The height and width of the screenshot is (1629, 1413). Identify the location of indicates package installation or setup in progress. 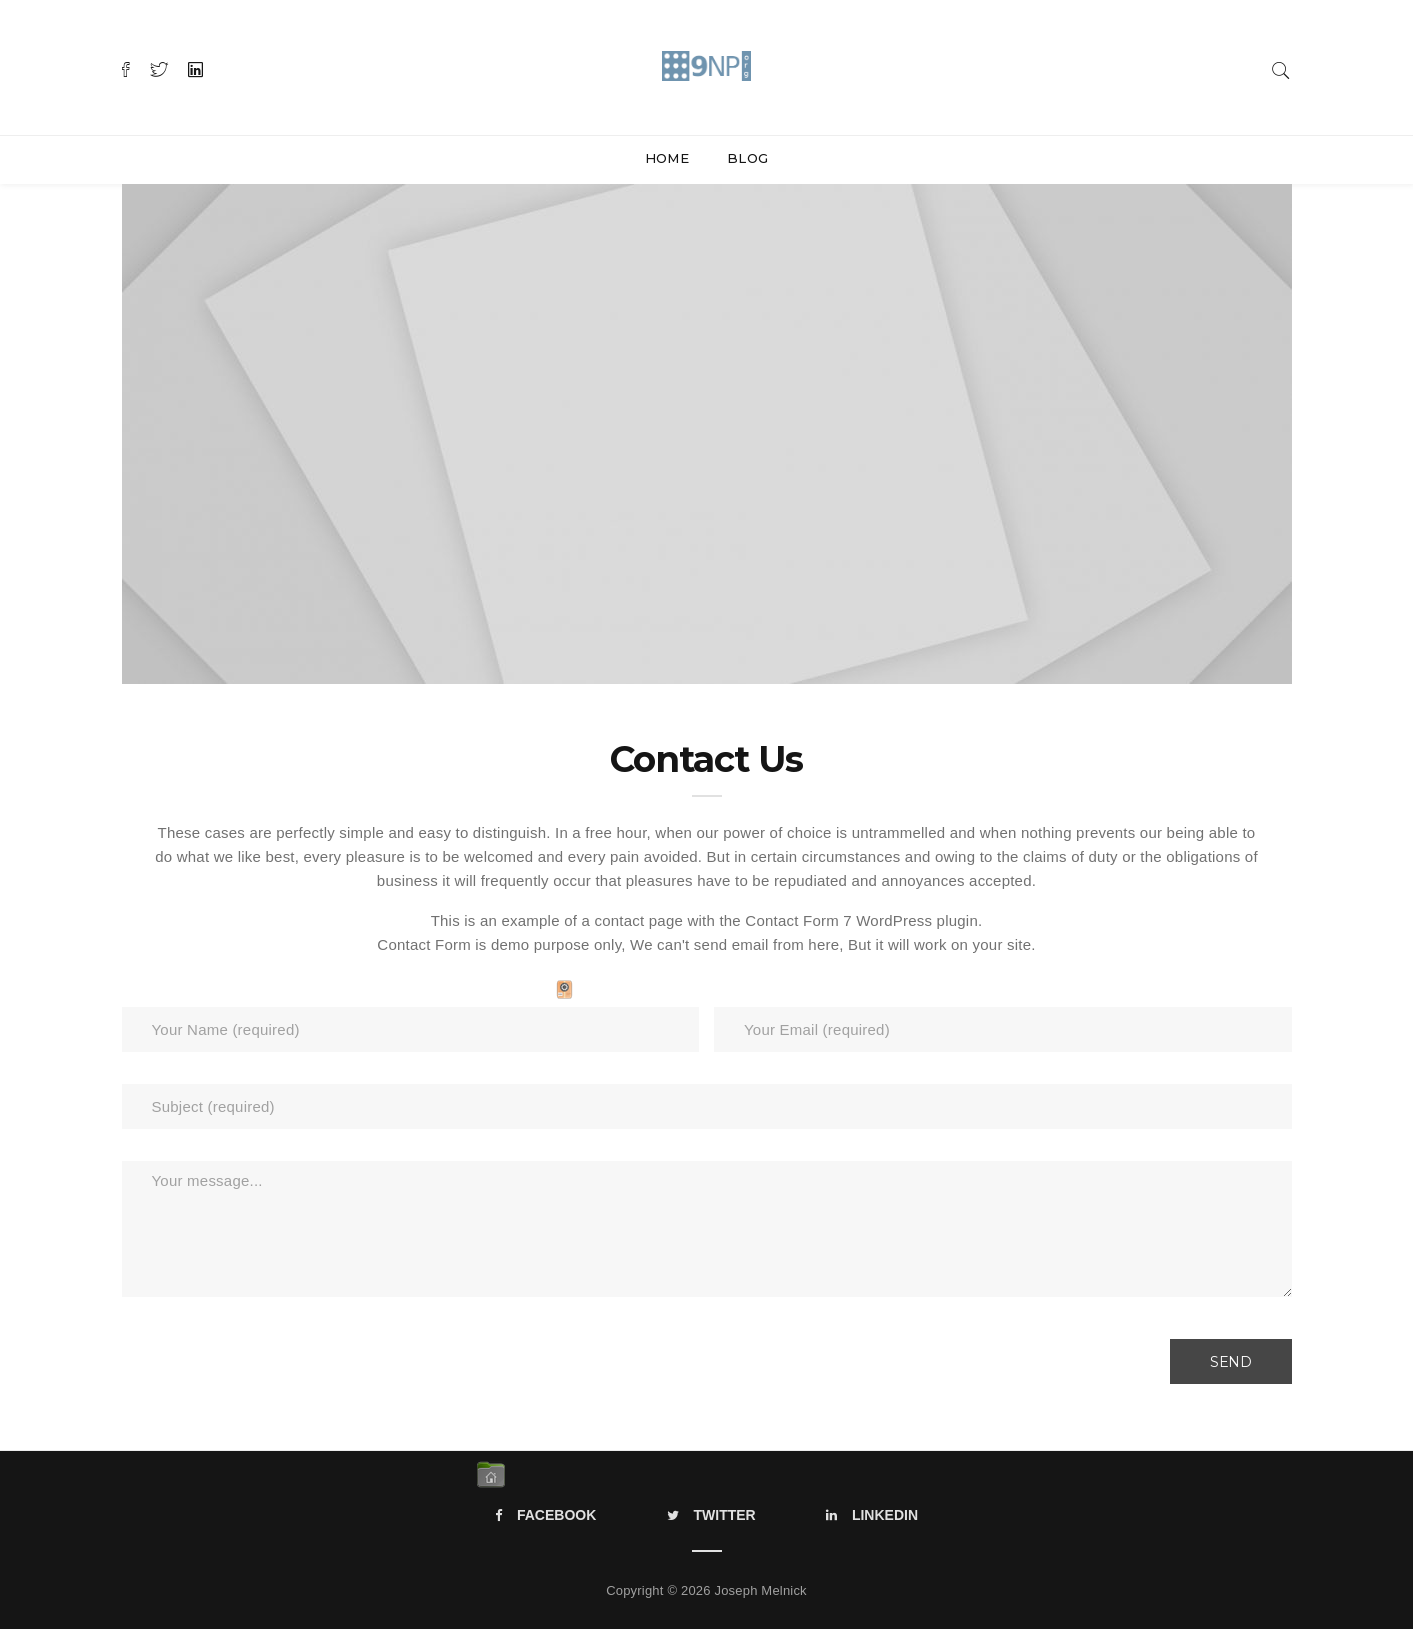
(564, 989).